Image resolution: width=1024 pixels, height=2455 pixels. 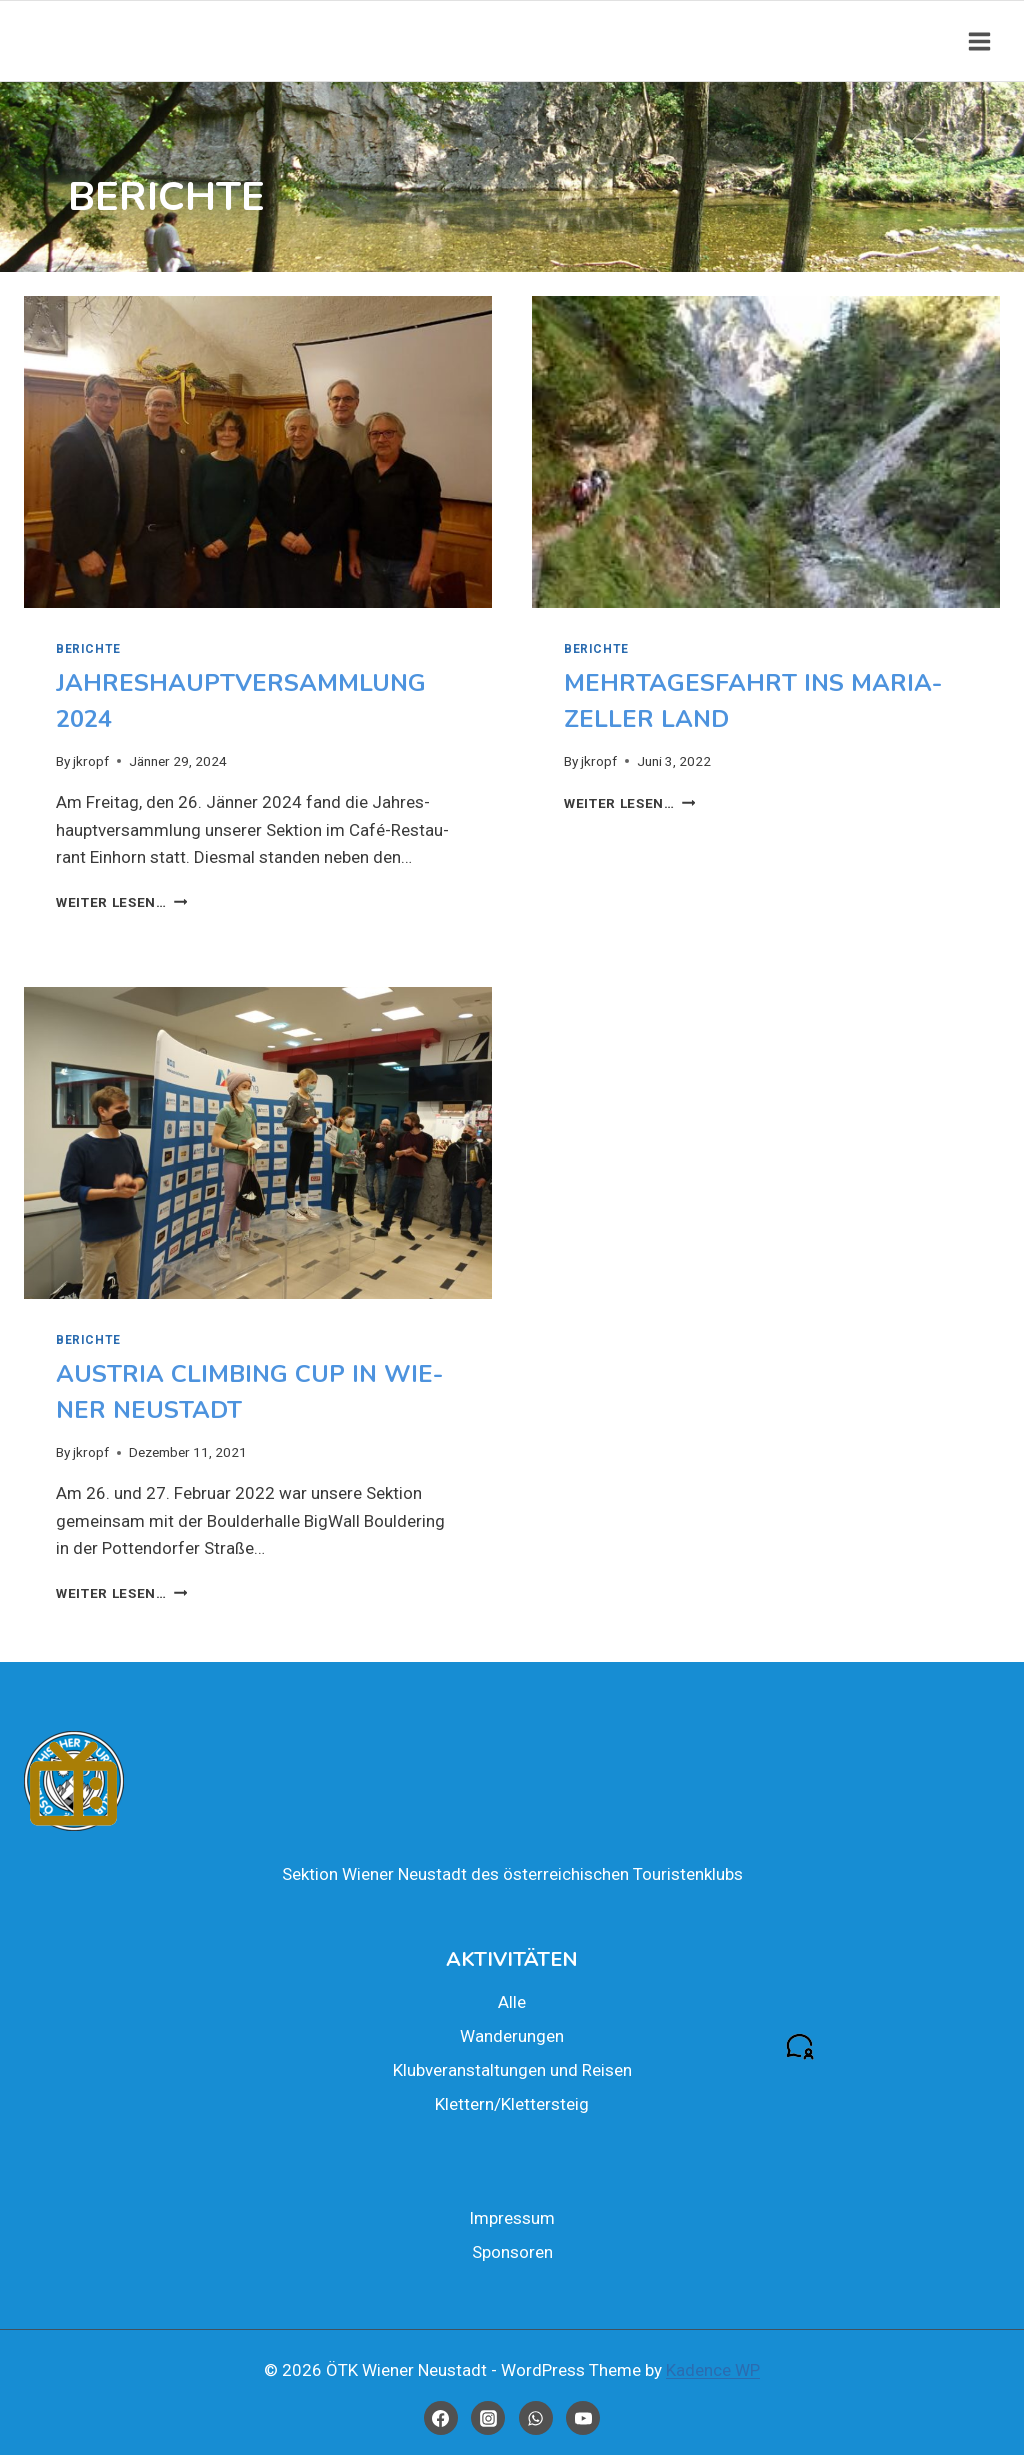 I want to click on view conversation with a specific contact, so click(x=799, y=2045).